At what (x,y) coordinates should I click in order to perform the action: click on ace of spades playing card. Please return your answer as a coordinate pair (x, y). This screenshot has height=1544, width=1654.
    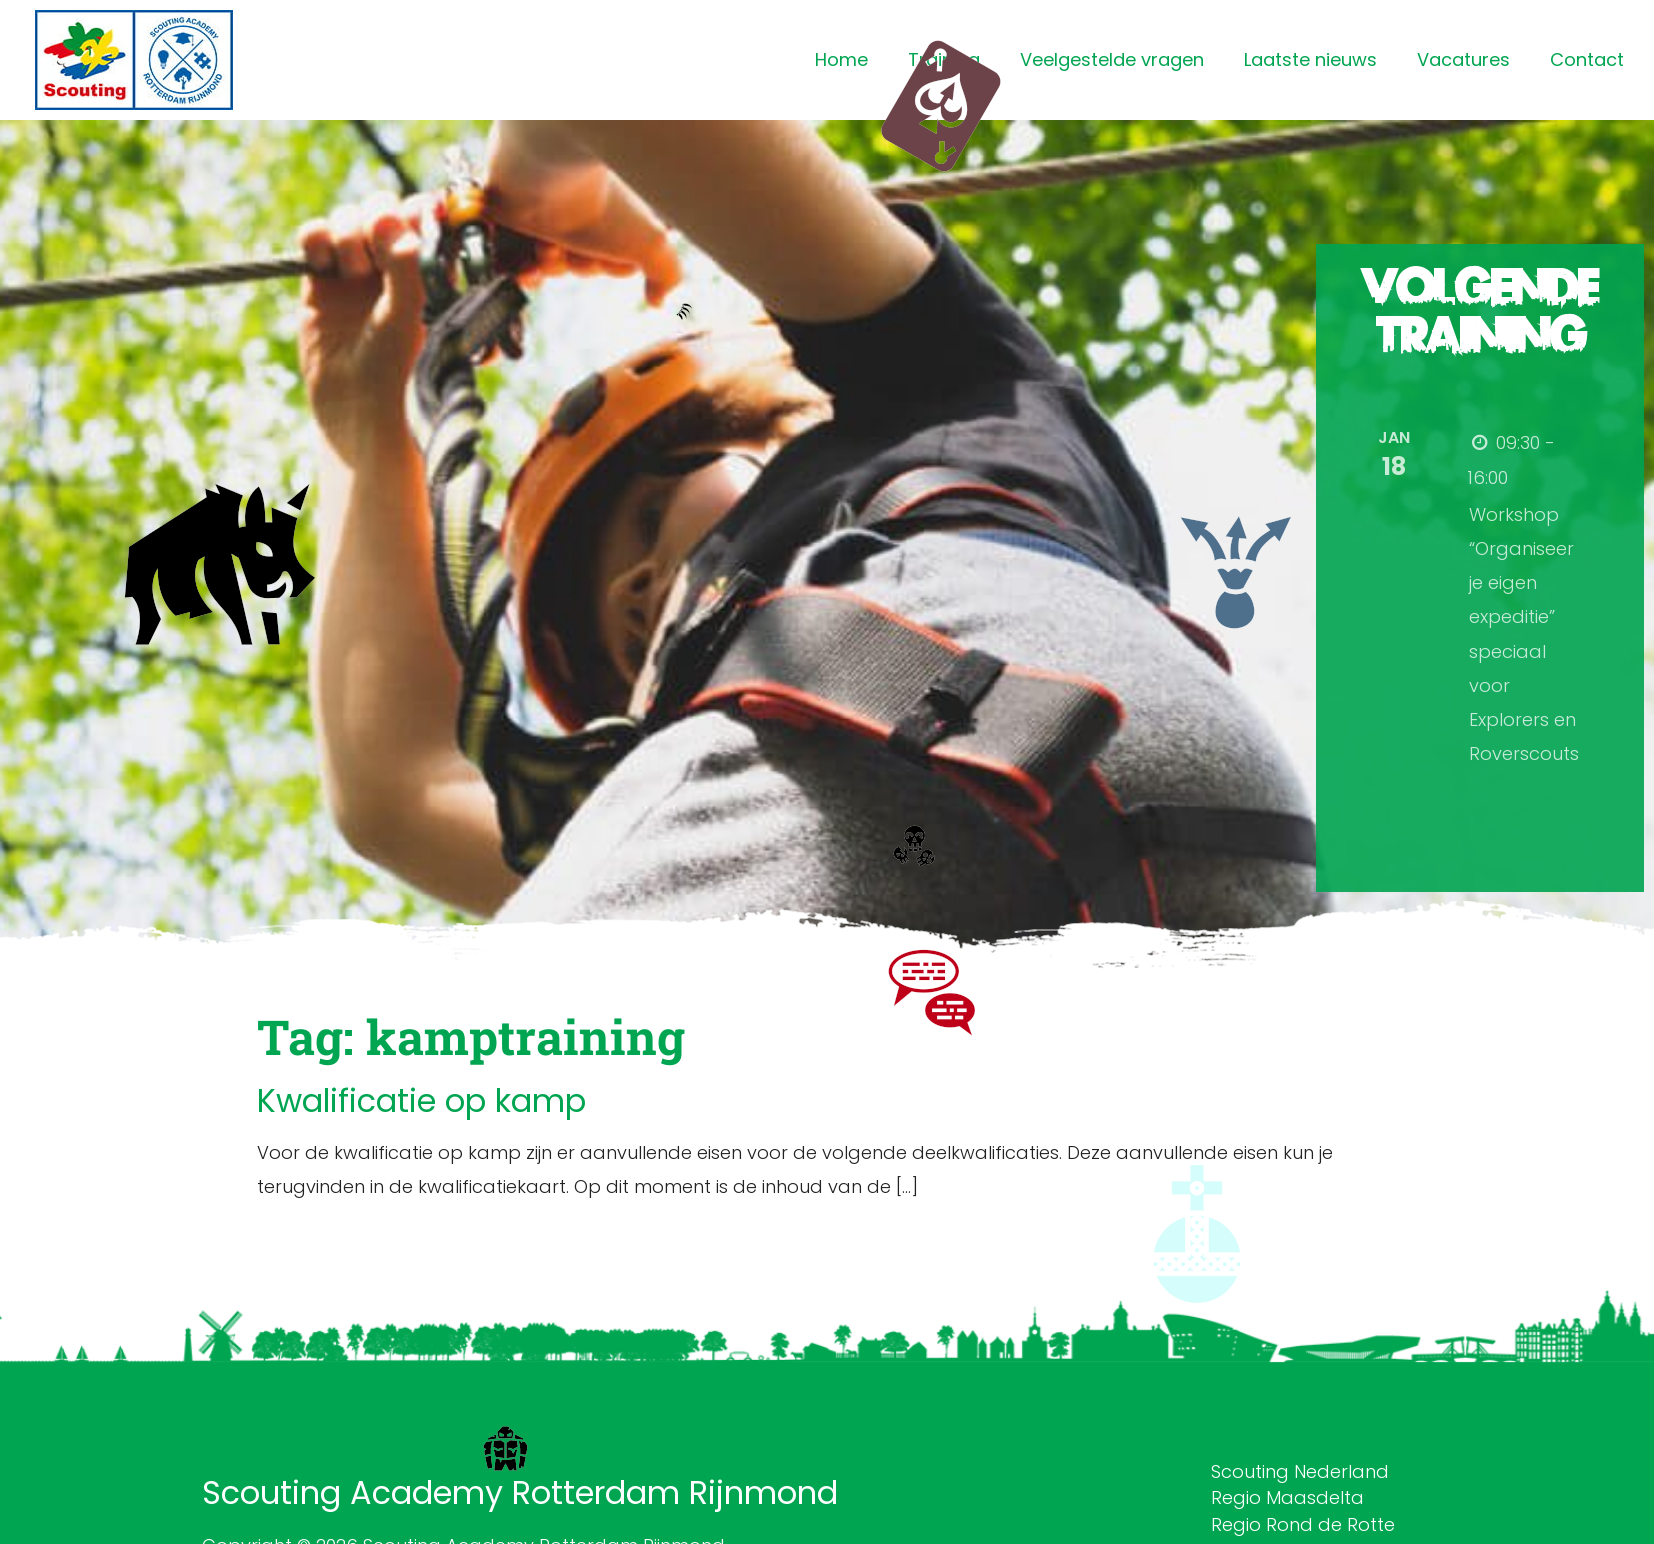
    Looking at the image, I should click on (940, 105).